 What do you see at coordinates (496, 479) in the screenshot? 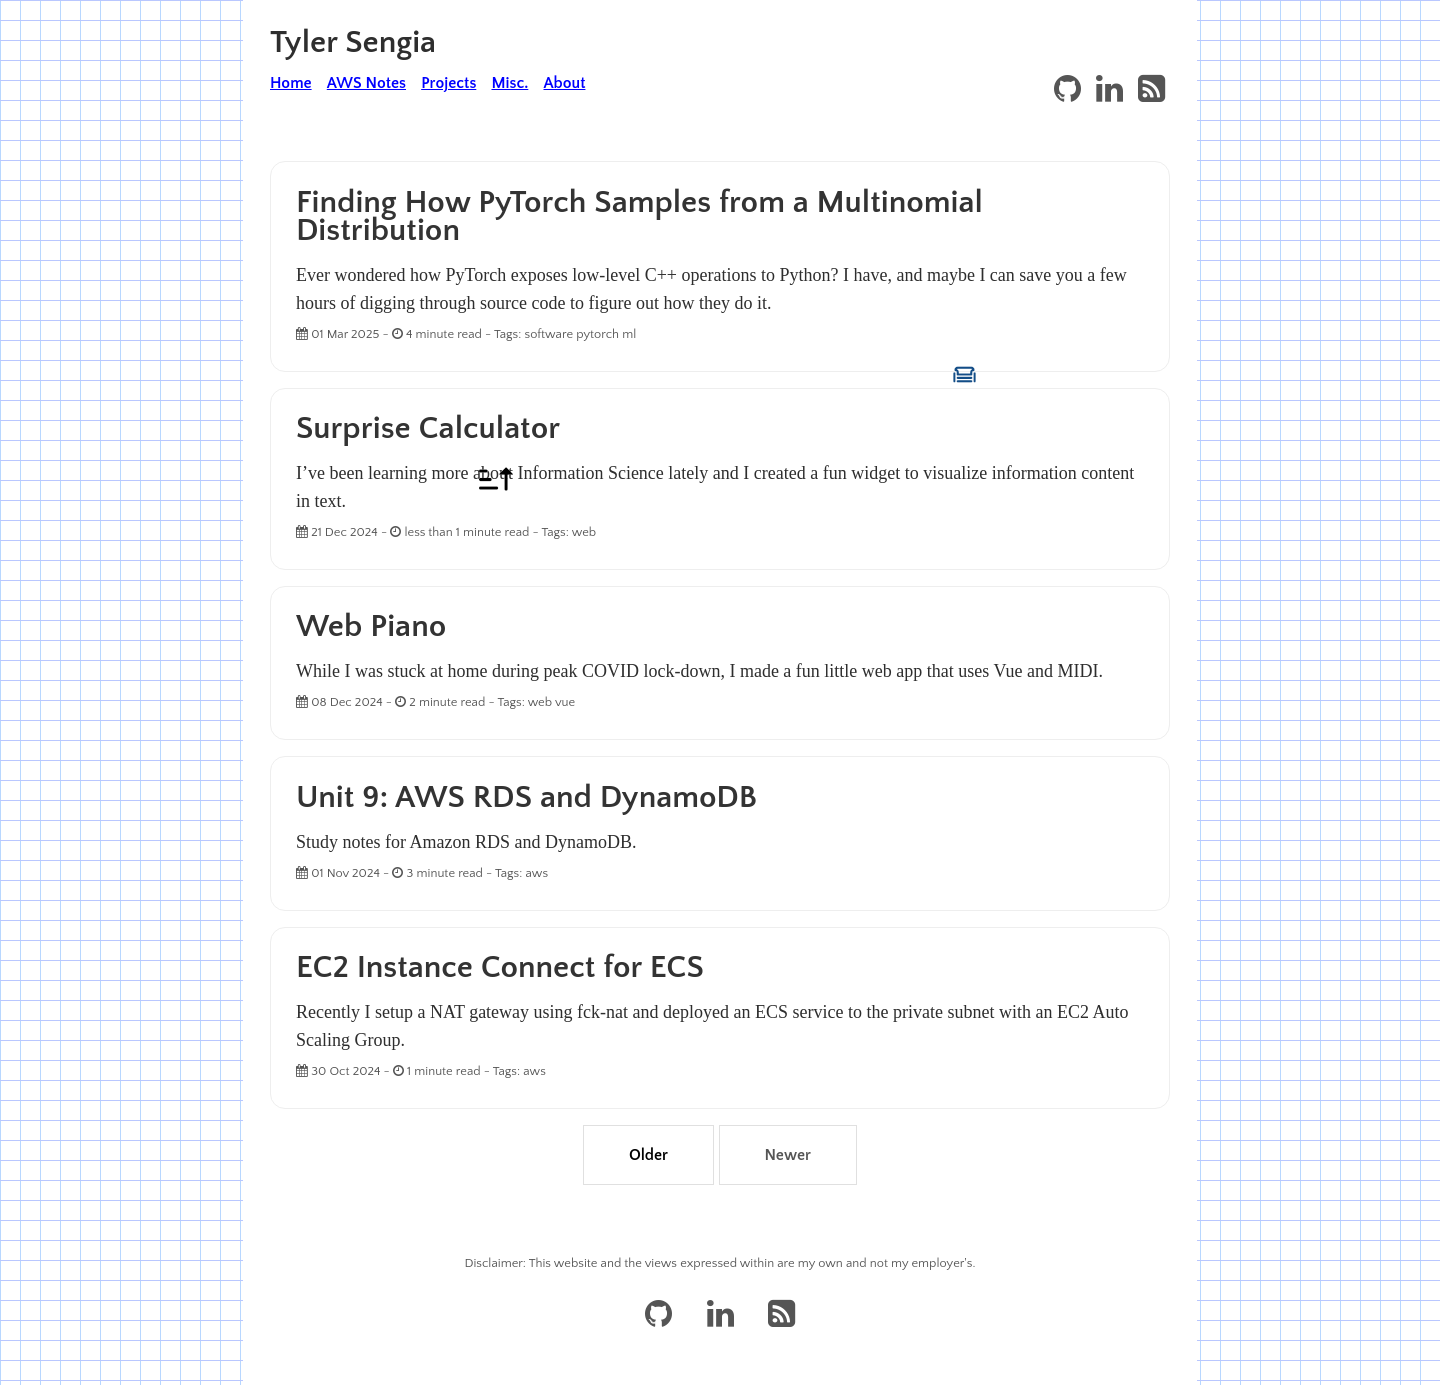
I see `sort items in ascending order` at bounding box center [496, 479].